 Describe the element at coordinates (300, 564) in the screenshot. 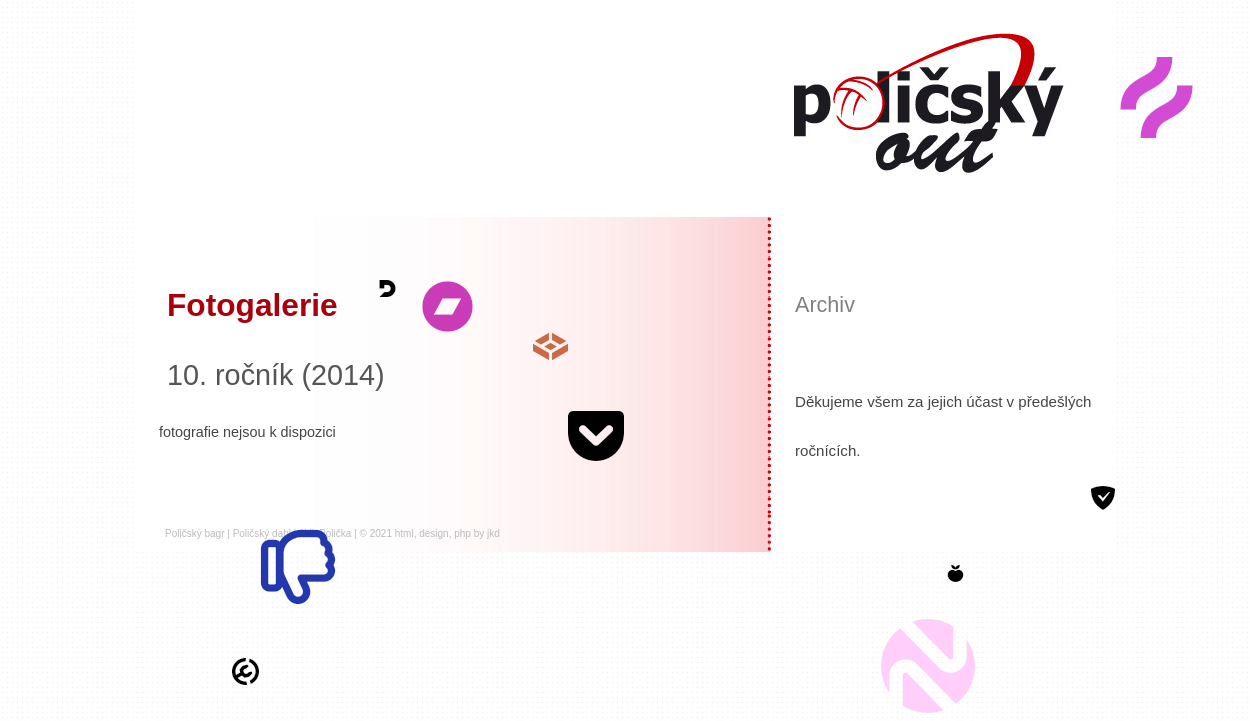

I see `dislike or downvote content` at that location.